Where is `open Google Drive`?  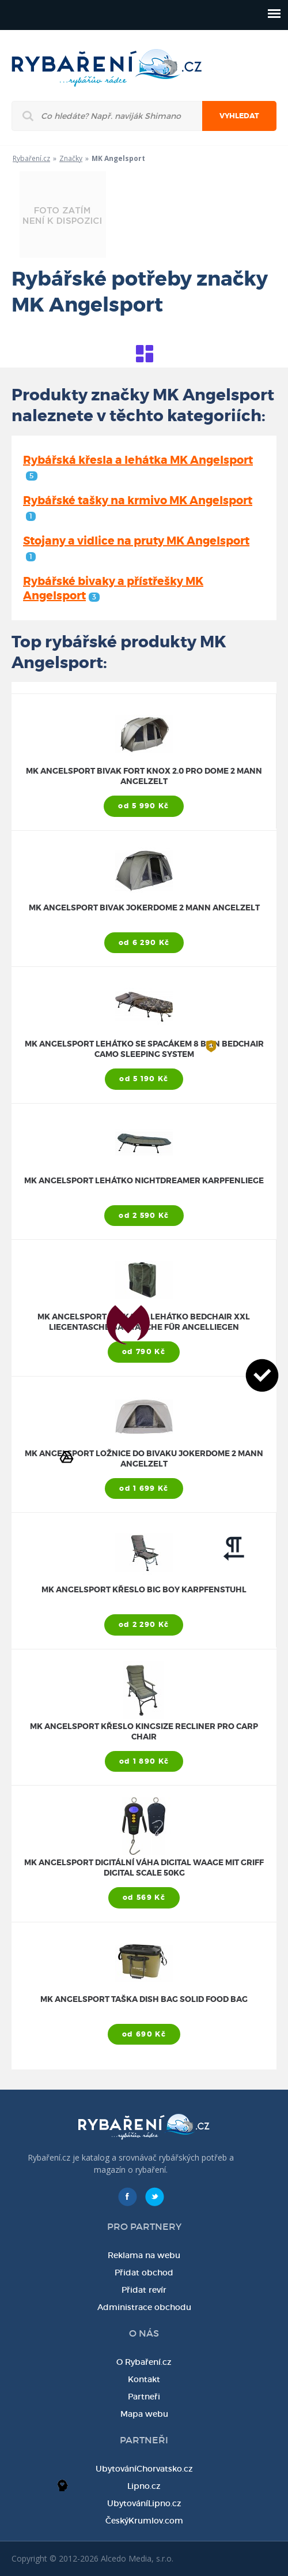 open Google Drive is located at coordinates (66, 1457).